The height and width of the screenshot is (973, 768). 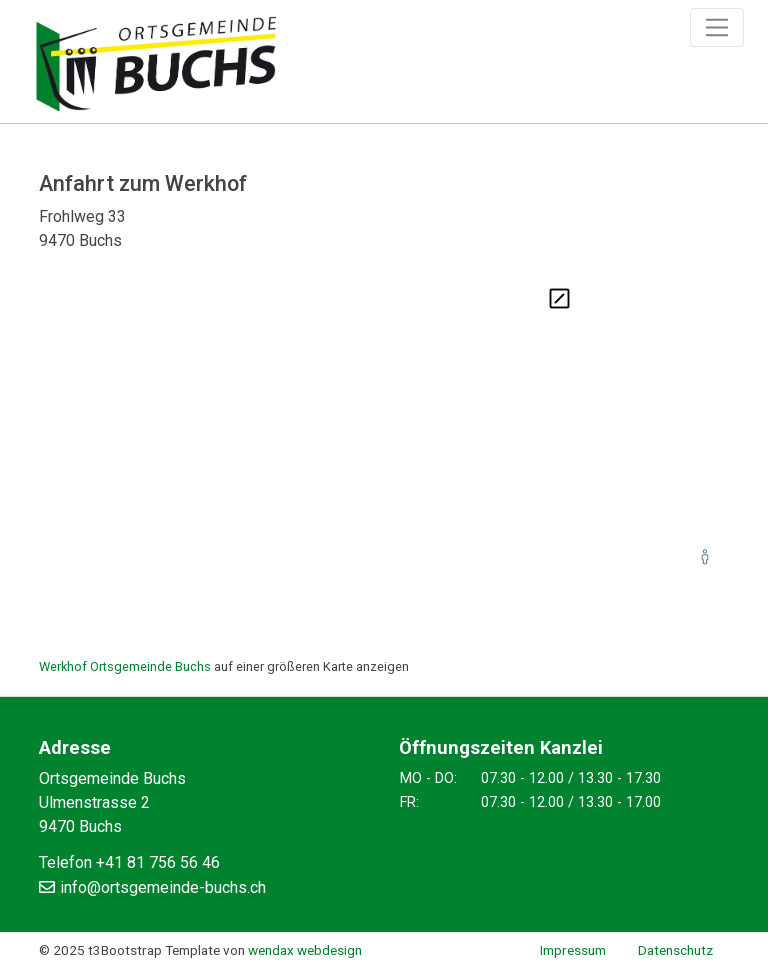 What do you see at coordinates (705, 557) in the screenshot?
I see `view your profile` at bounding box center [705, 557].